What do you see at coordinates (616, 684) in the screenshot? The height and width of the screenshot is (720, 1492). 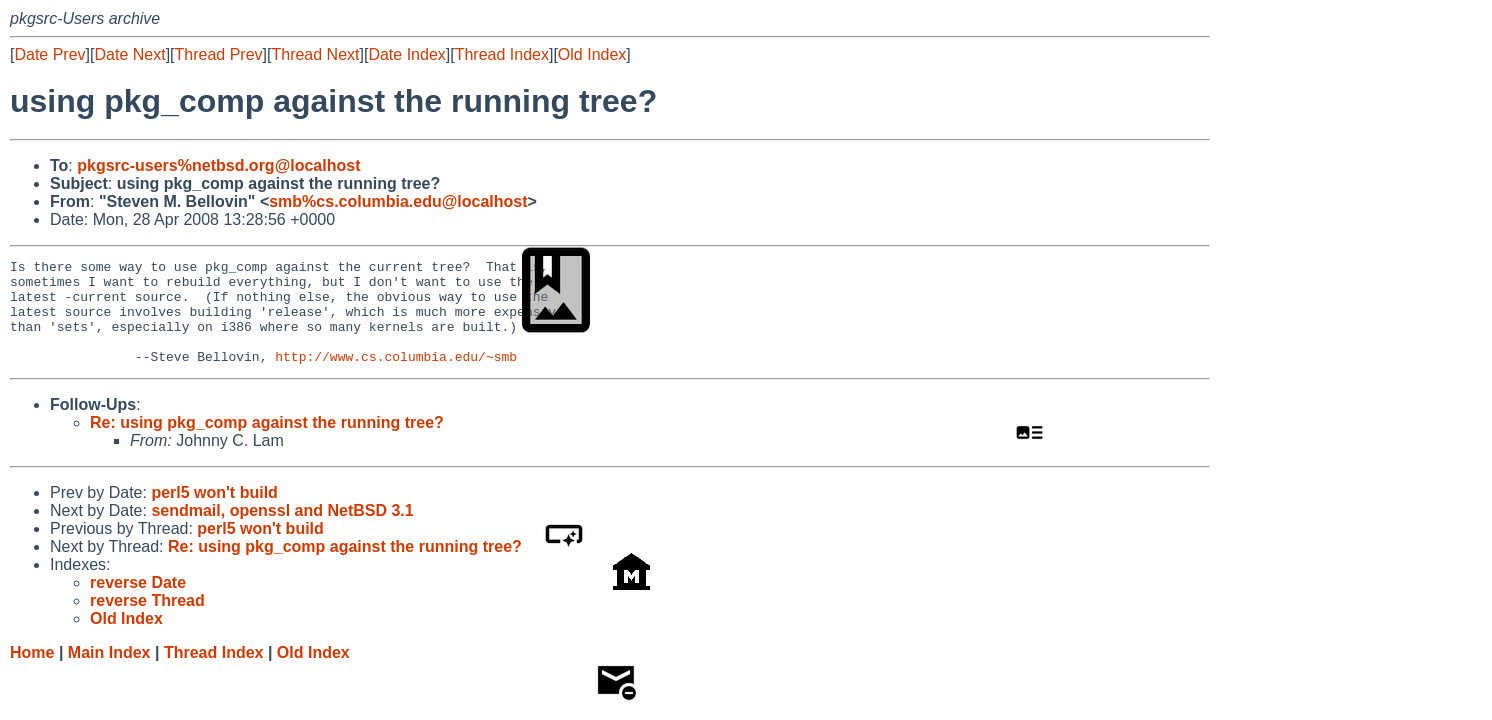 I see `unsubscribe from a mailing list` at bounding box center [616, 684].